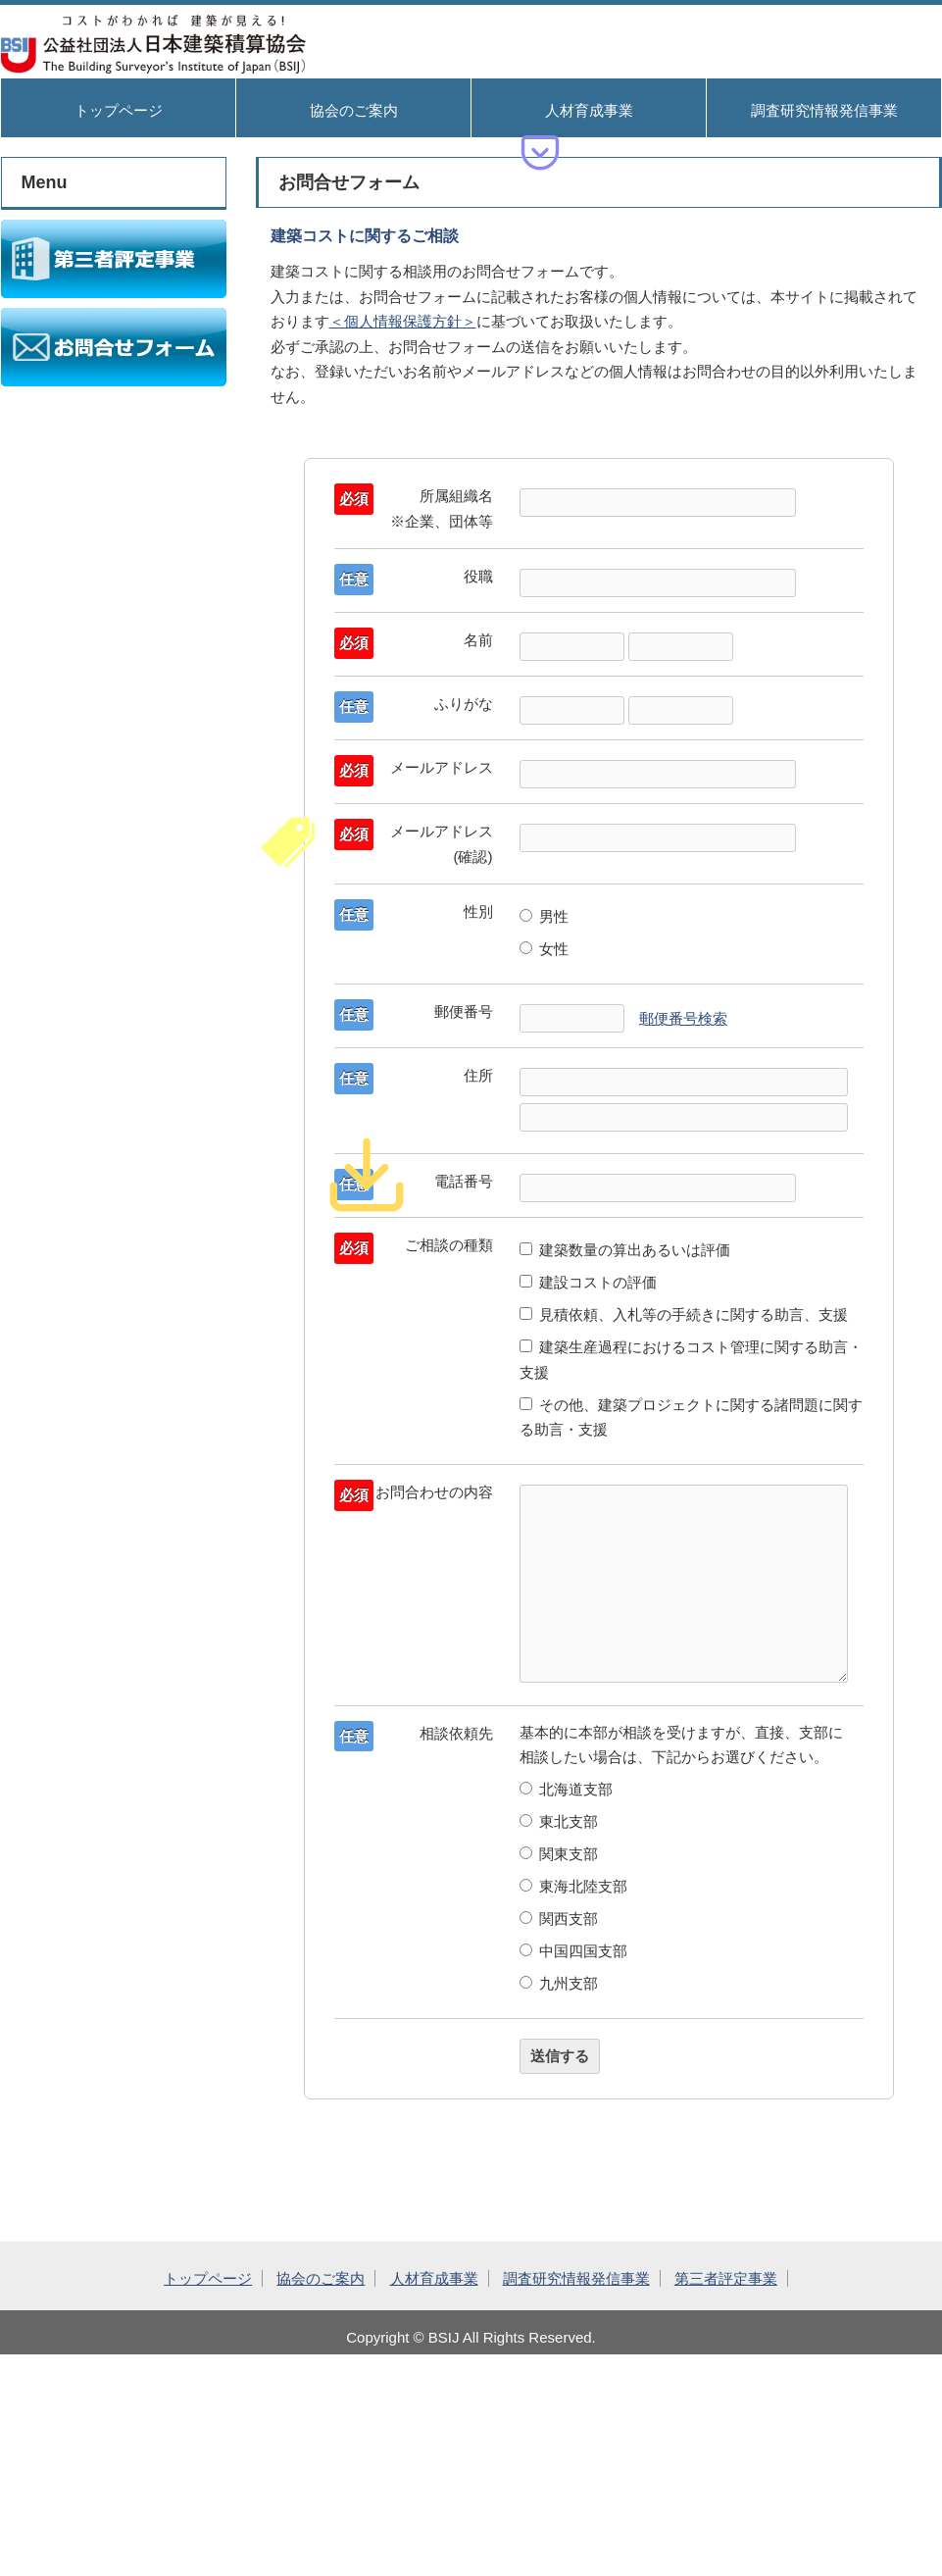 This screenshot has width=942, height=2576. I want to click on save to pocket app, so click(540, 153).